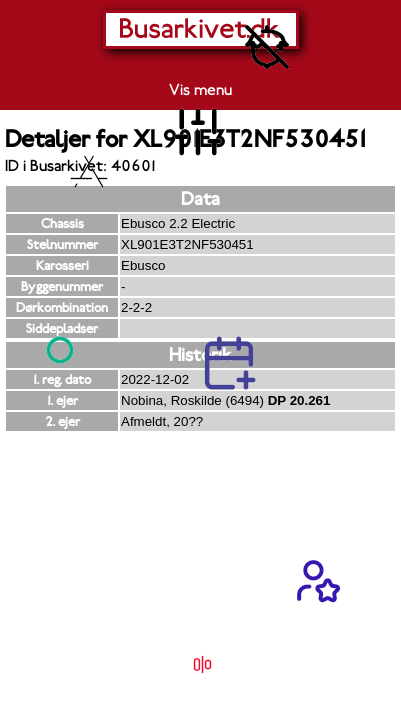 This screenshot has width=401, height=720. What do you see at coordinates (317, 580) in the screenshot?
I see `view favorite or starred user` at bounding box center [317, 580].